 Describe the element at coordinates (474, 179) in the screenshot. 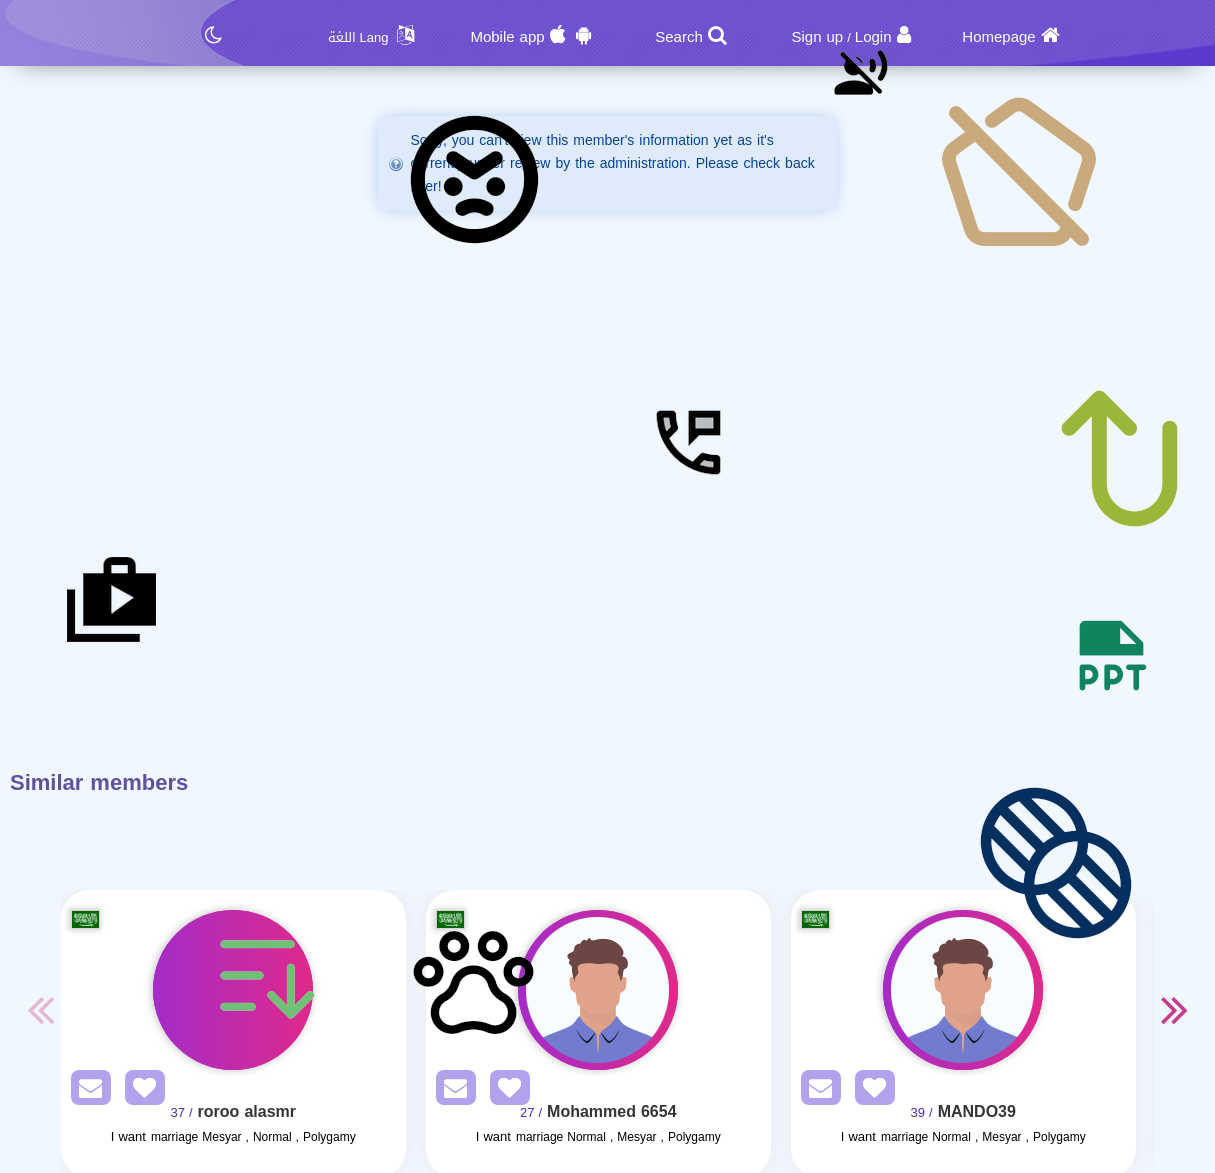

I see `report or flag negative content` at that location.